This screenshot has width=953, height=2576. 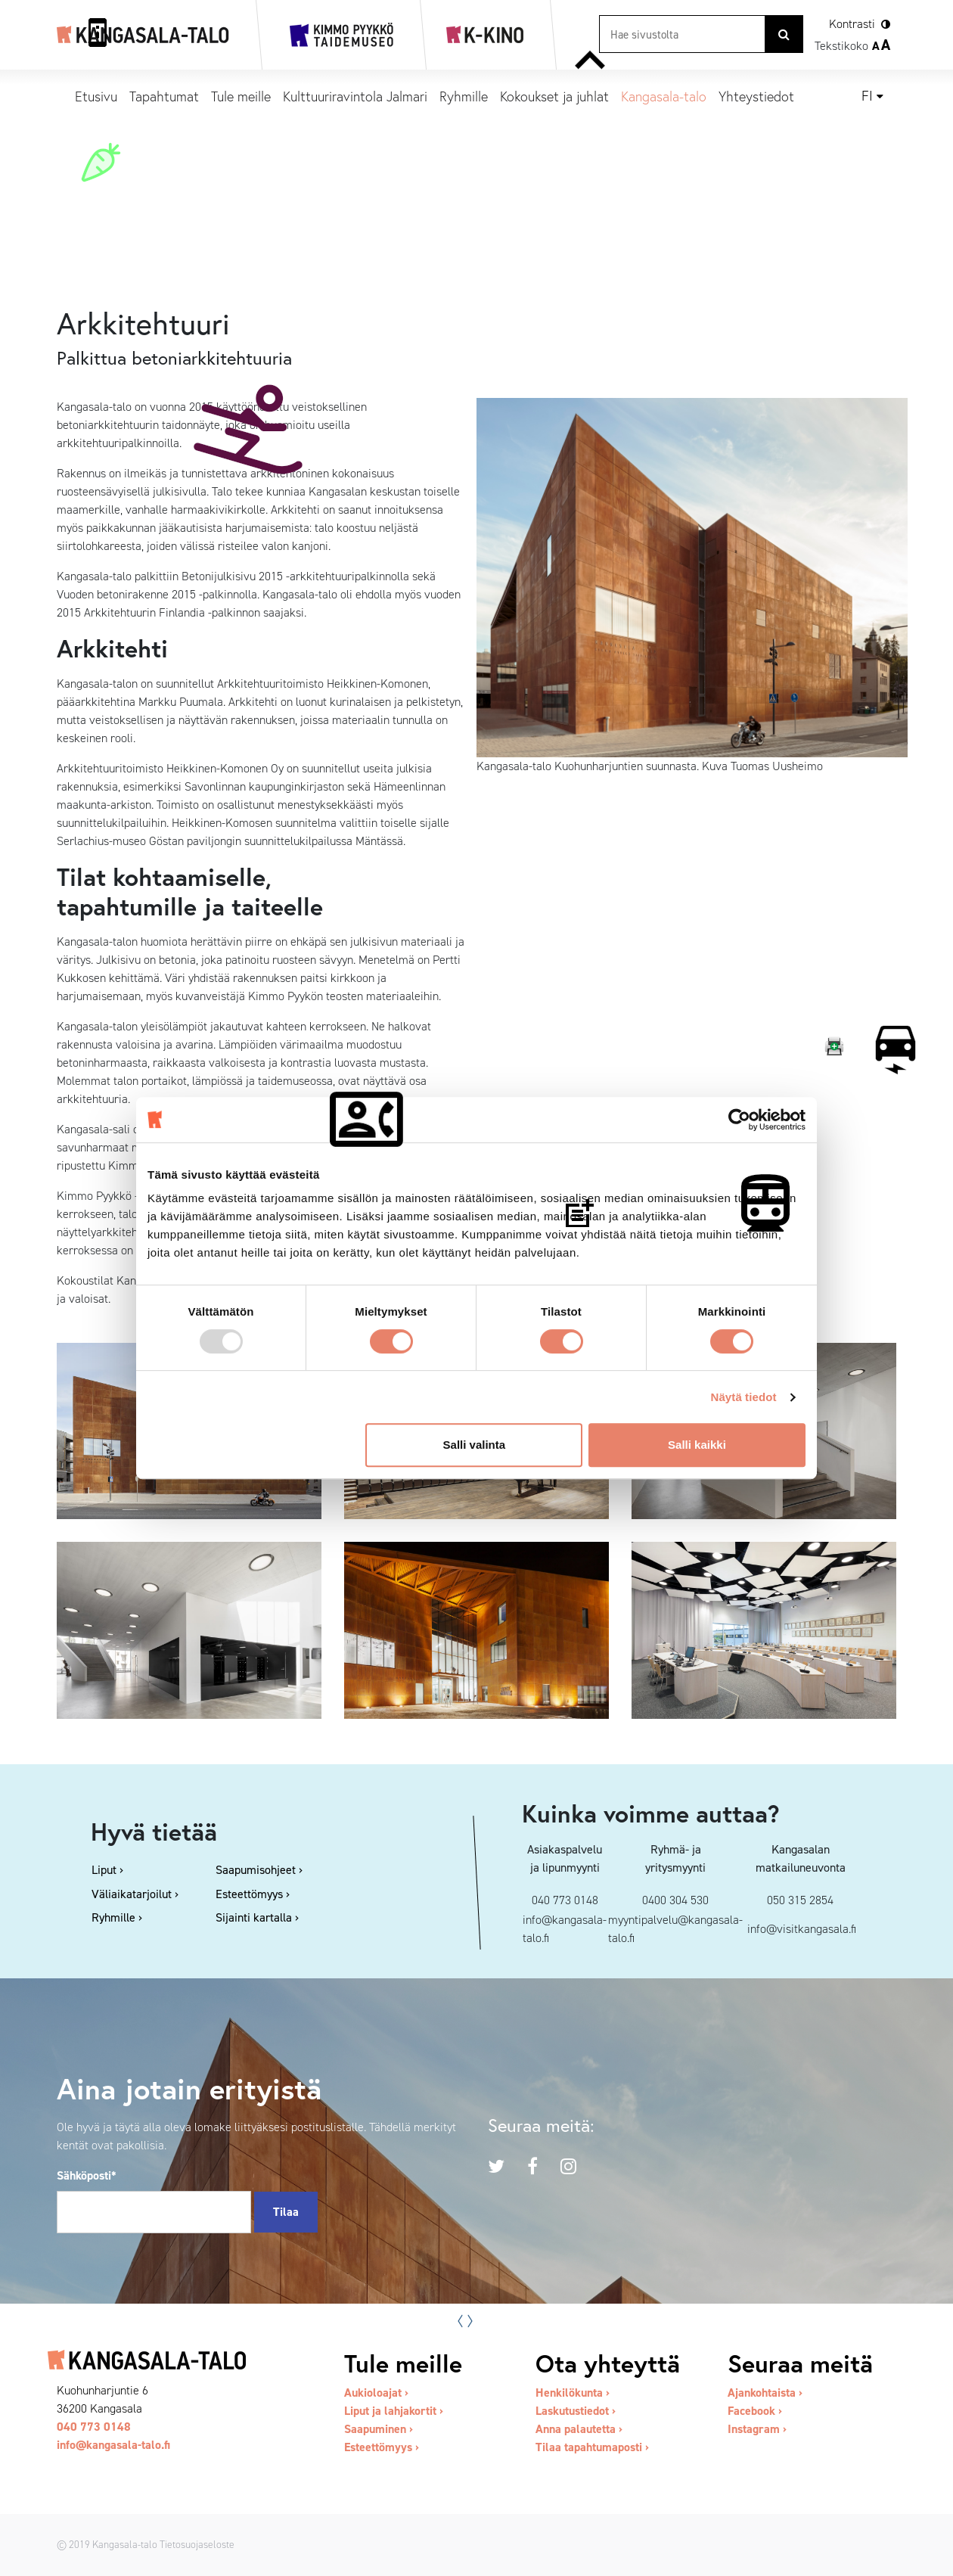 What do you see at coordinates (896, 1050) in the screenshot?
I see `find nearby electric vehicle charging stations` at bounding box center [896, 1050].